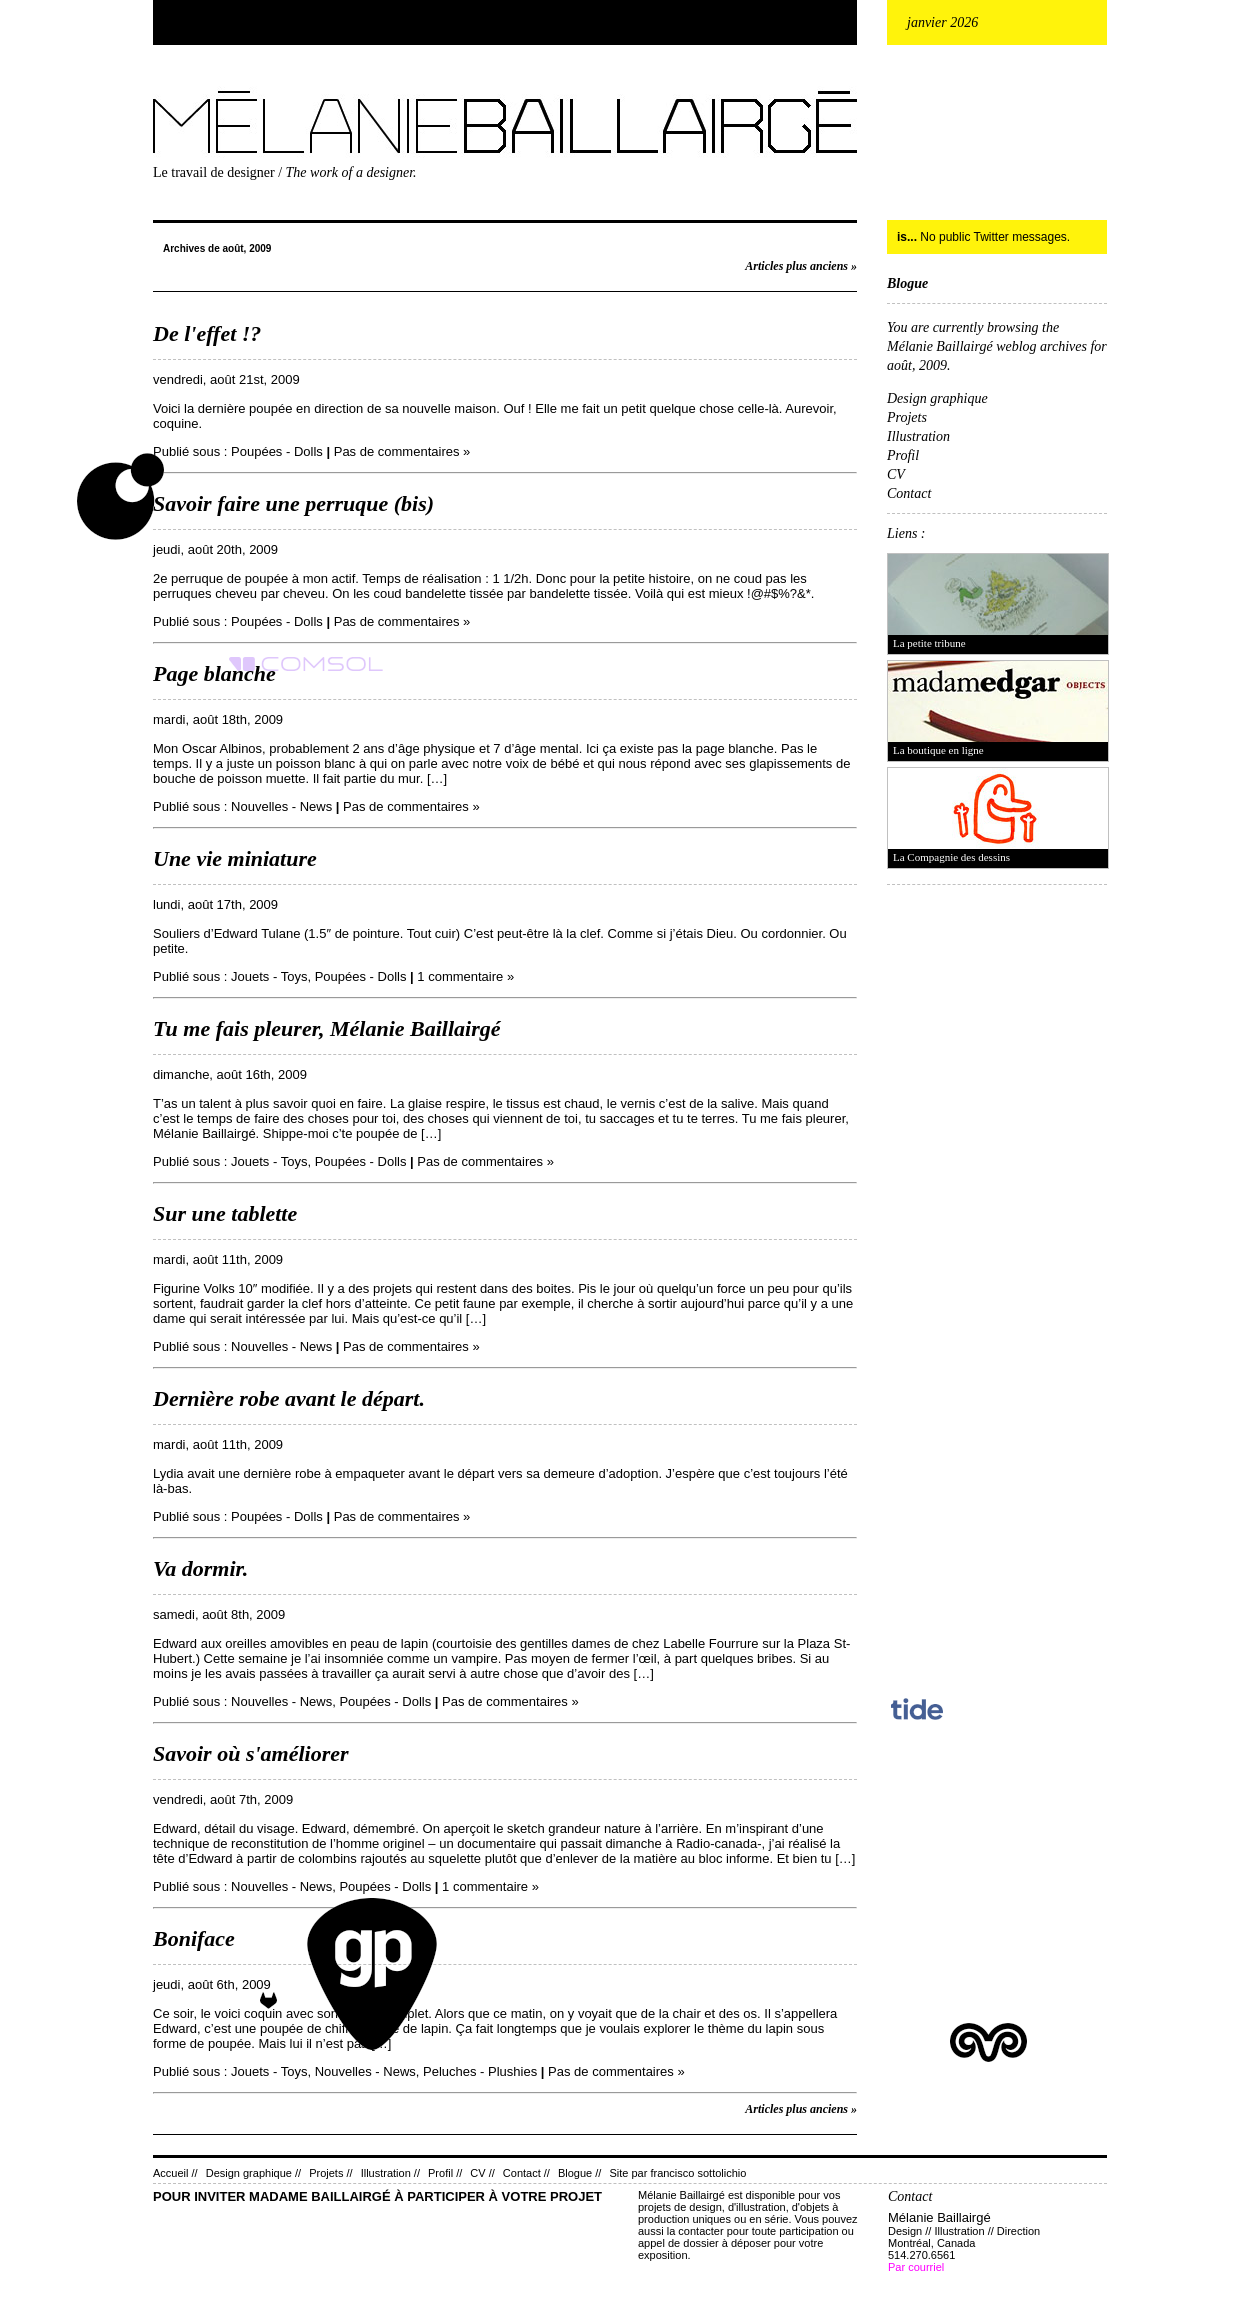 The image size is (1260, 2323). What do you see at coordinates (120, 496) in the screenshot?
I see `moonrepo logo` at bounding box center [120, 496].